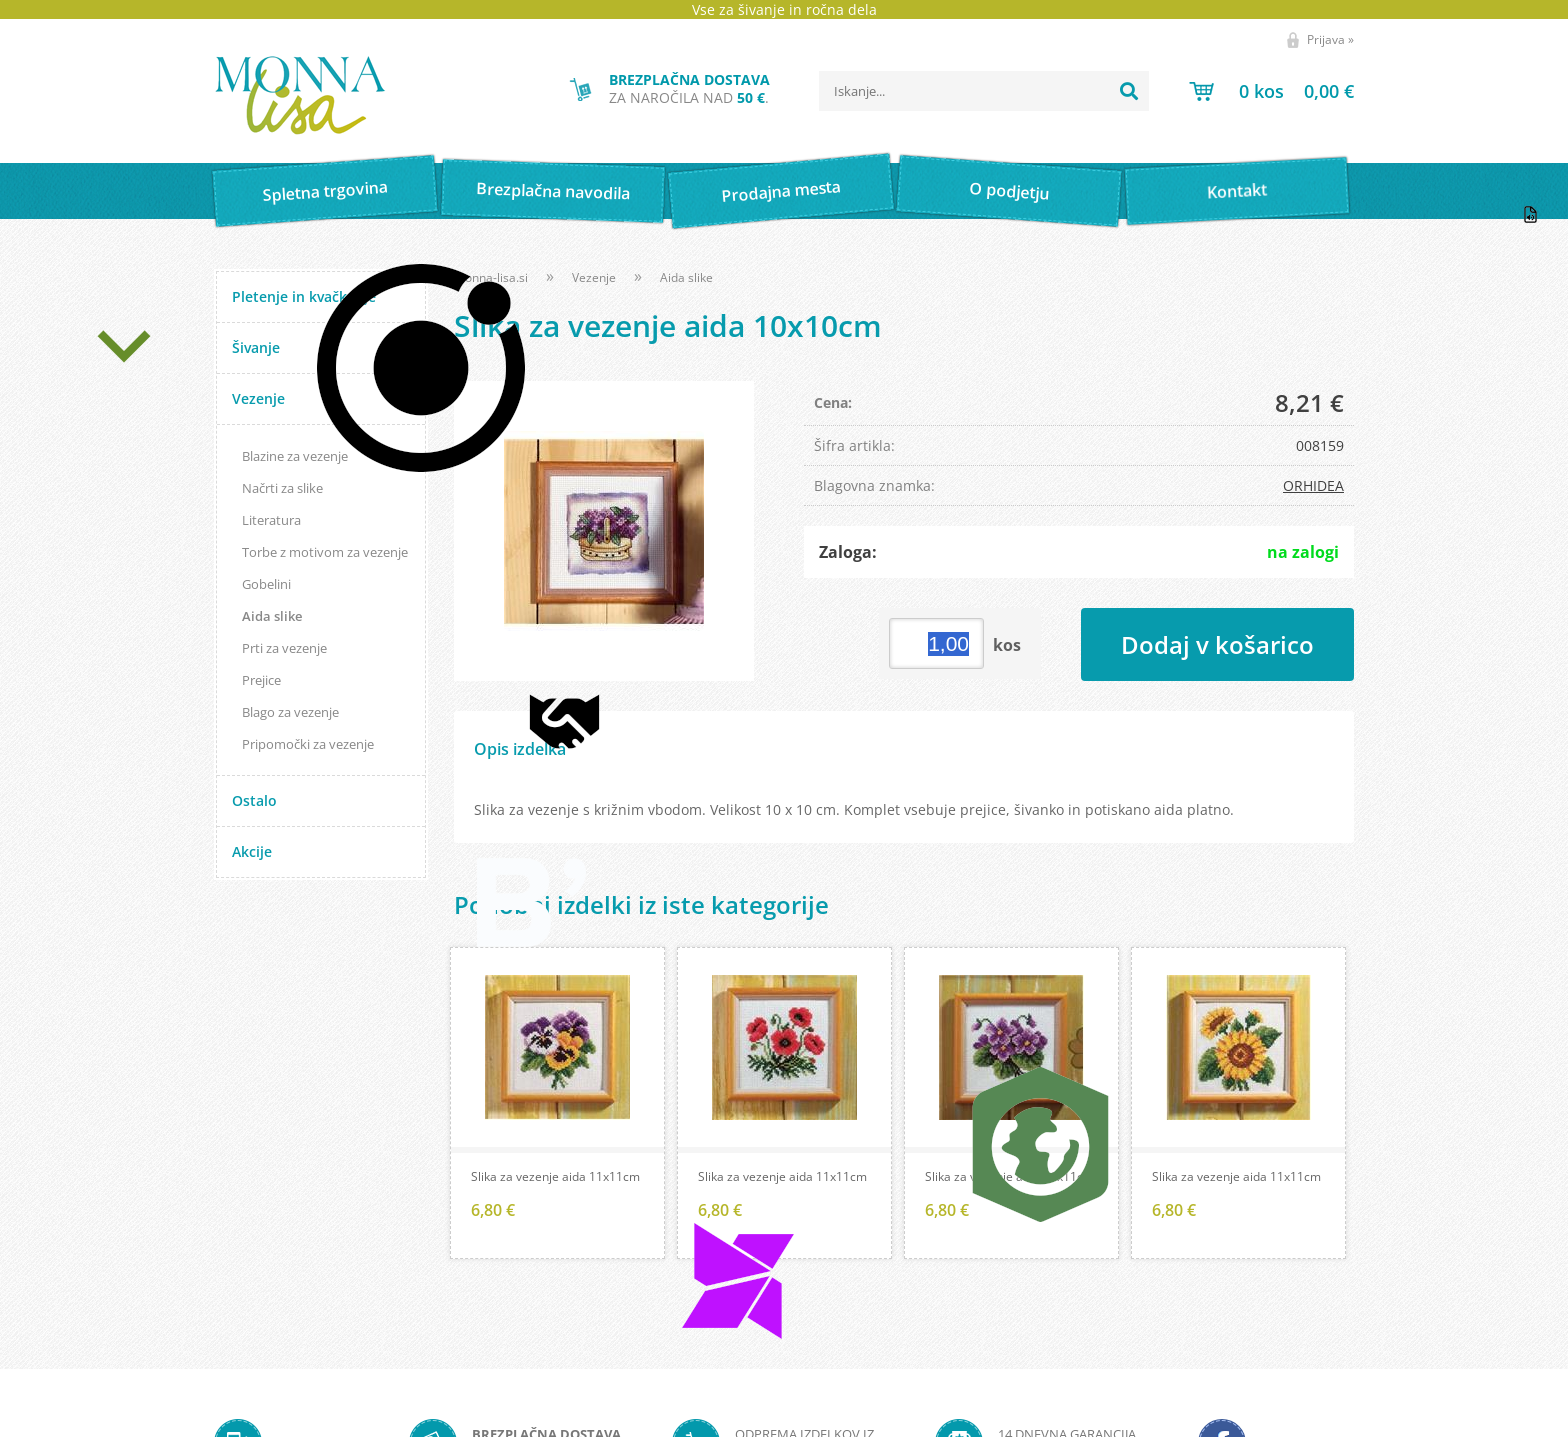 The width and height of the screenshot is (1568, 1437). Describe the element at coordinates (531, 902) in the screenshot. I see `open bloglovin app or website` at that location.